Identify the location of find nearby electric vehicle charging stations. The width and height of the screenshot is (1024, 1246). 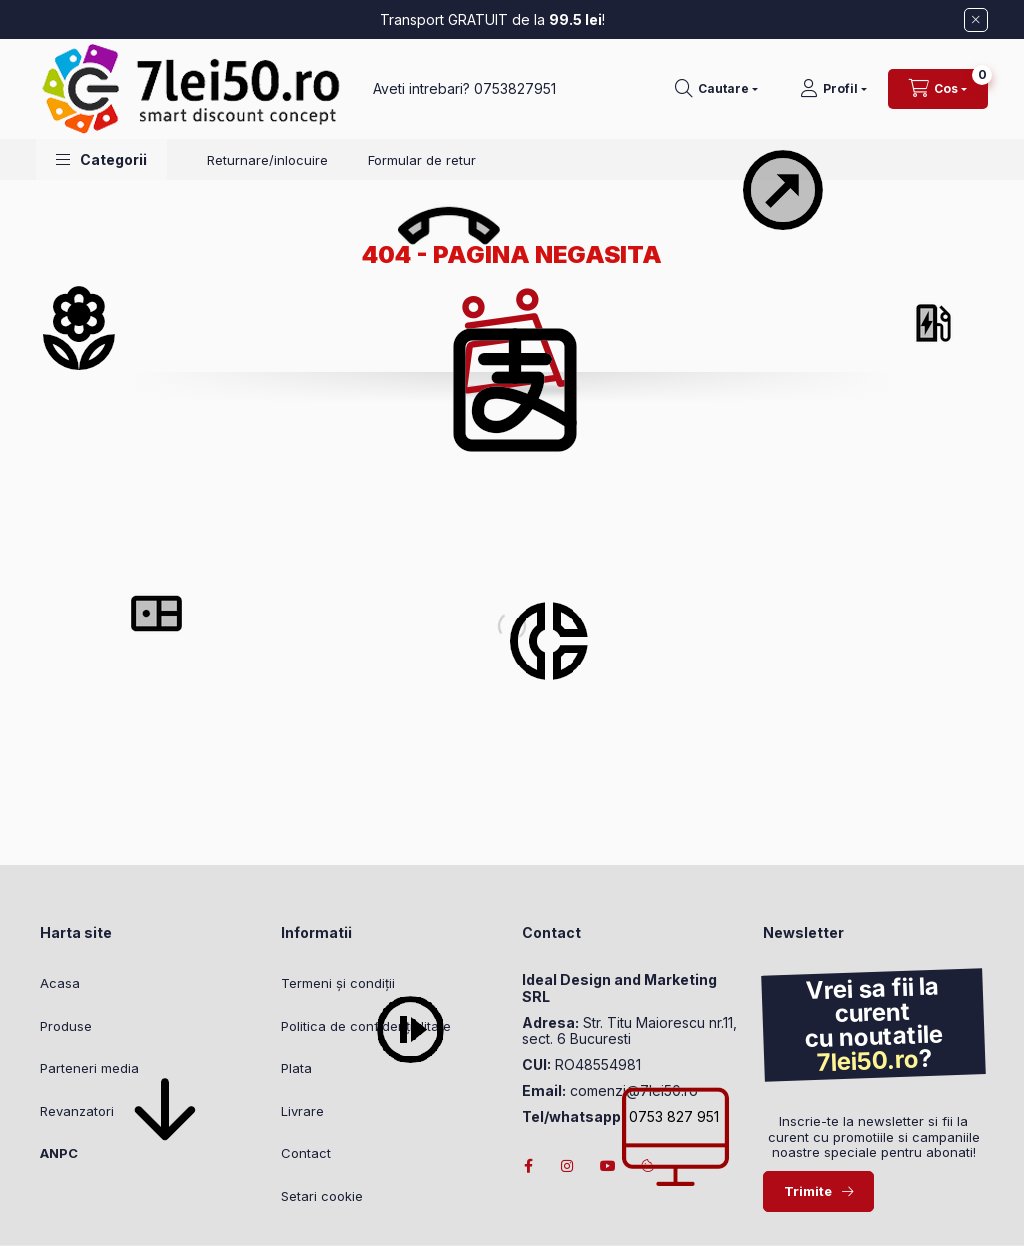
(933, 323).